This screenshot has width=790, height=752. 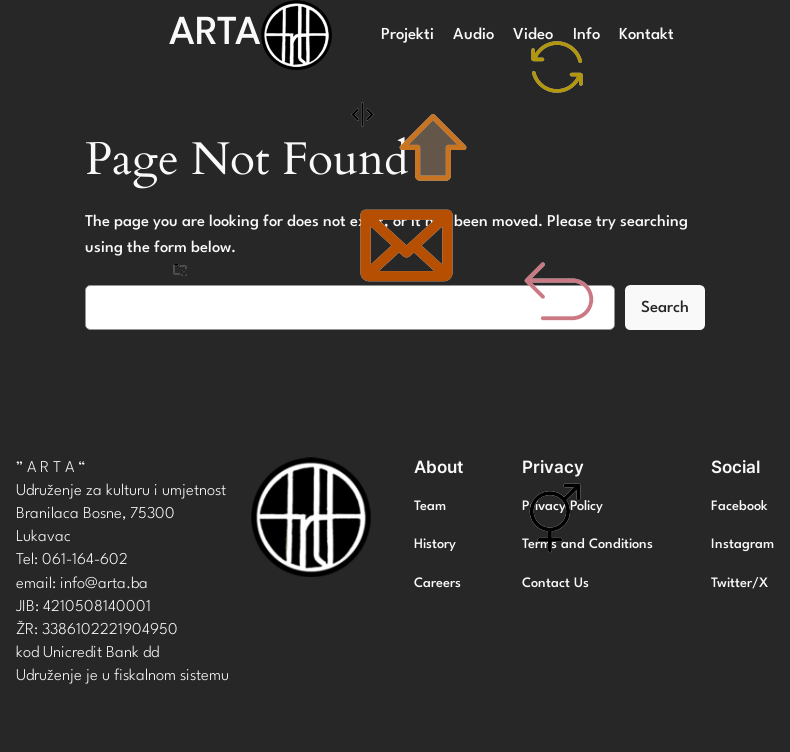 I want to click on upload a file or content, so click(x=433, y=150).